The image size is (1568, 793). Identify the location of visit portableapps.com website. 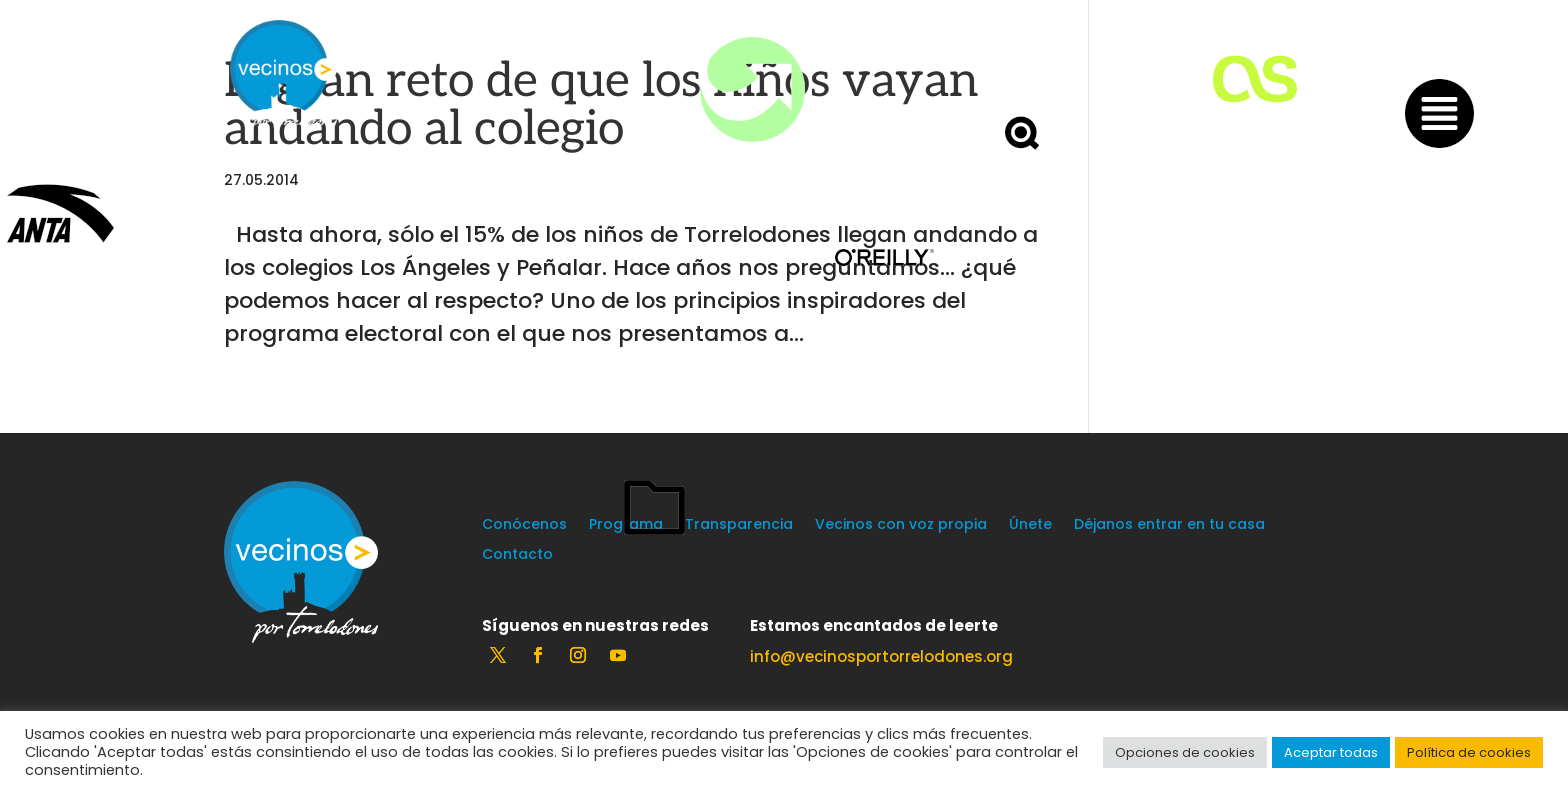
(752, 89).